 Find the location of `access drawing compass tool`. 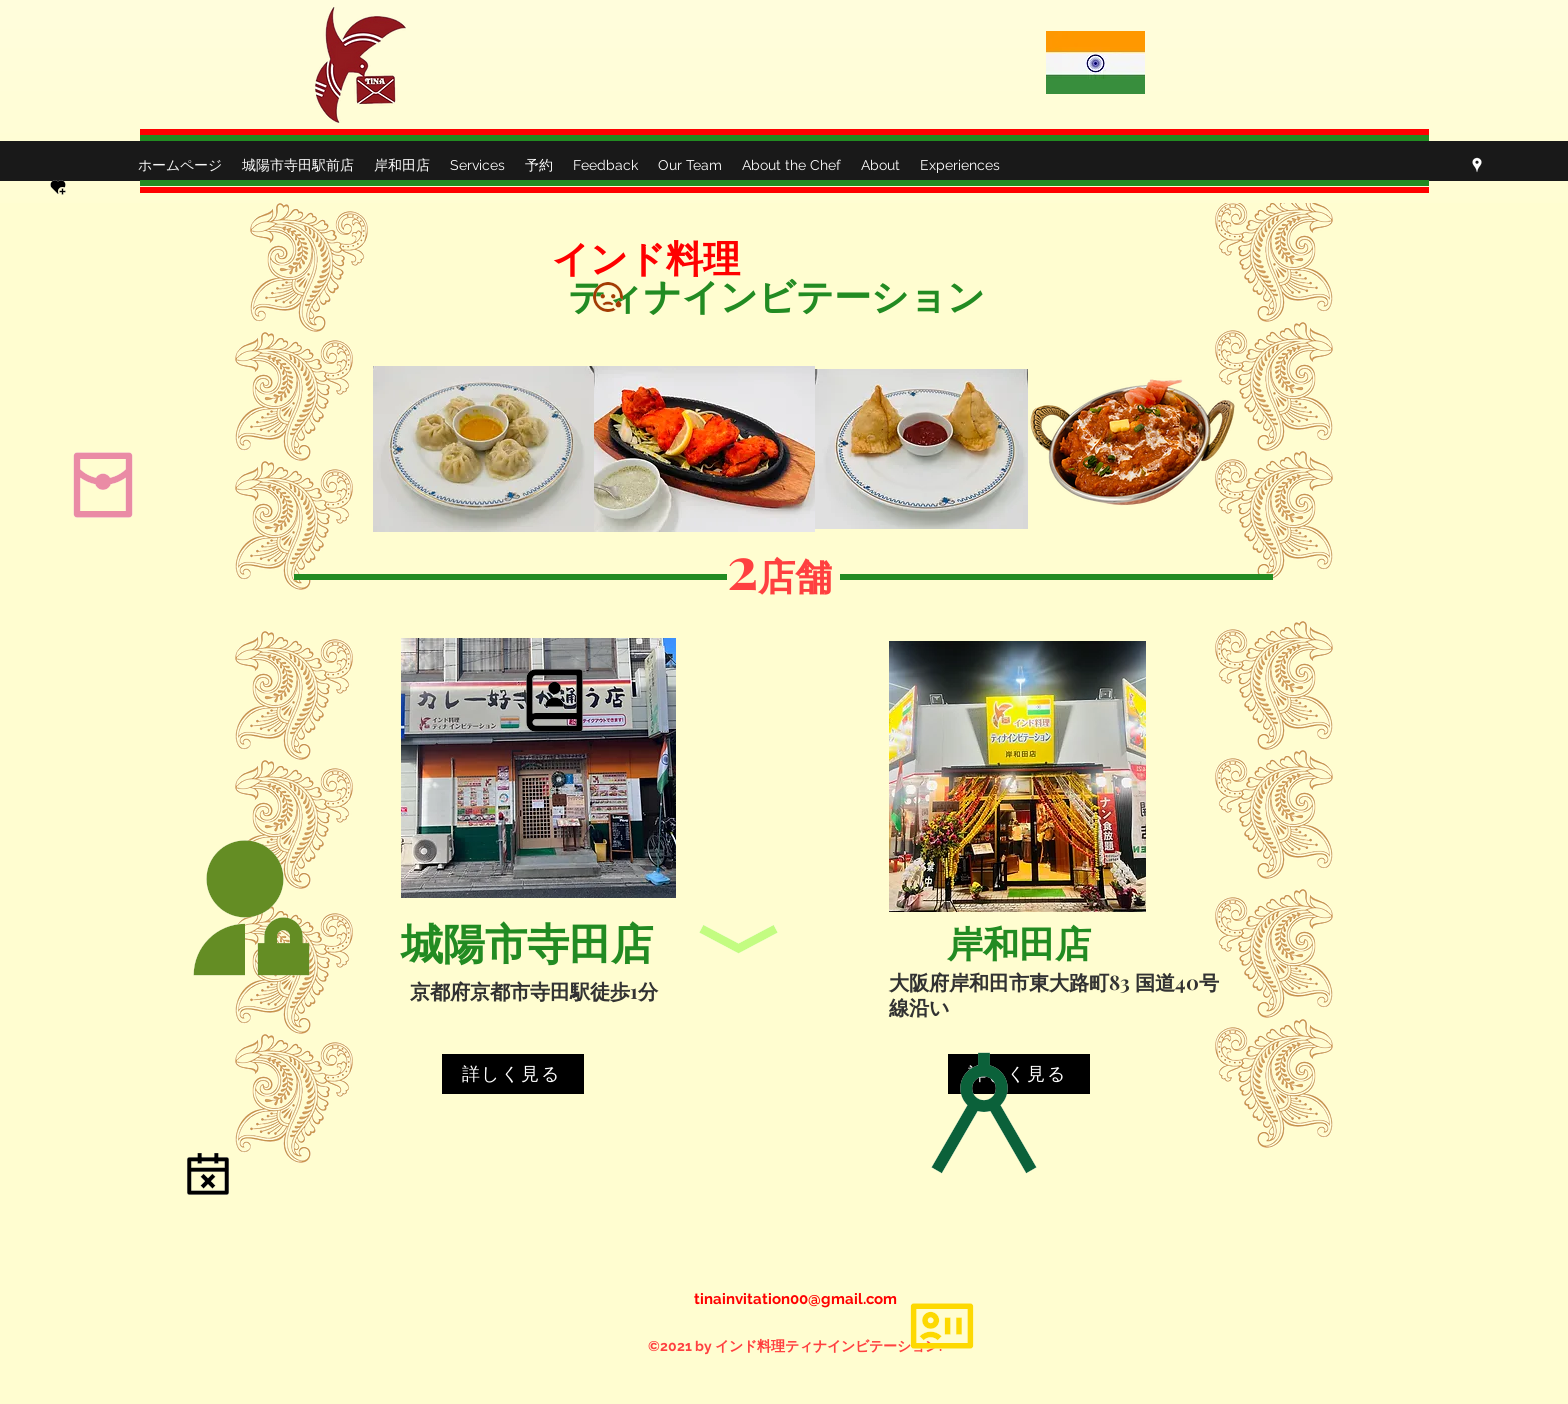

access drawing compass tool is located at coordinates (984, 1112).